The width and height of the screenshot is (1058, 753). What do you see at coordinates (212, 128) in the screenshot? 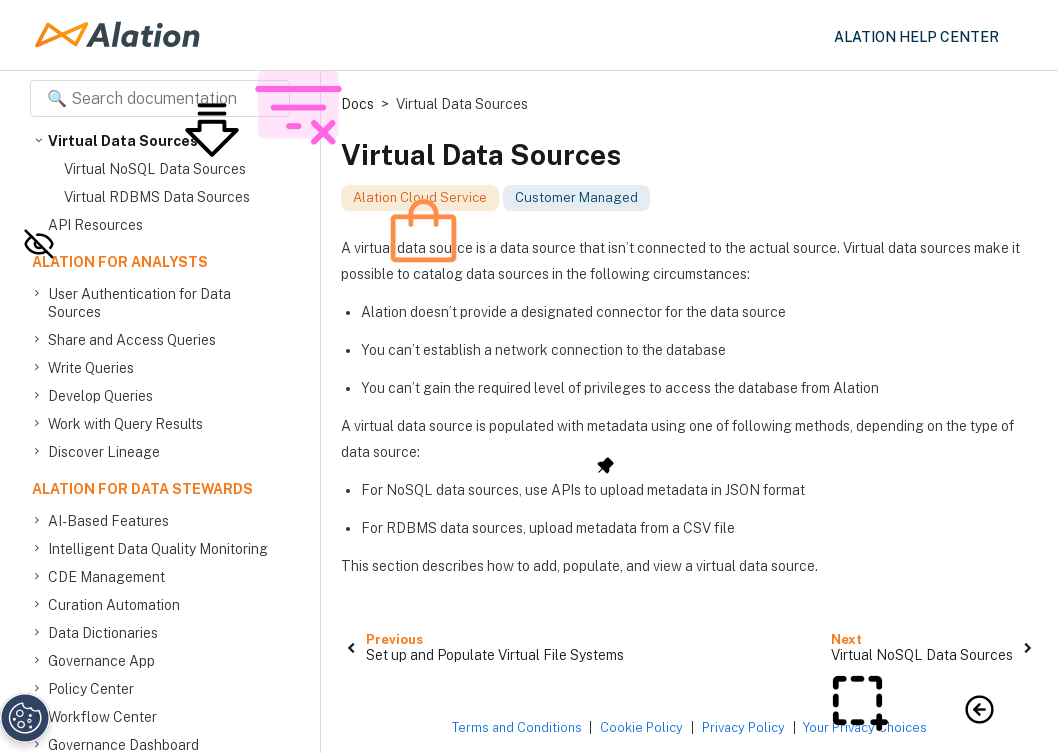
I see `download file or content` at bounding box center [212, 128].